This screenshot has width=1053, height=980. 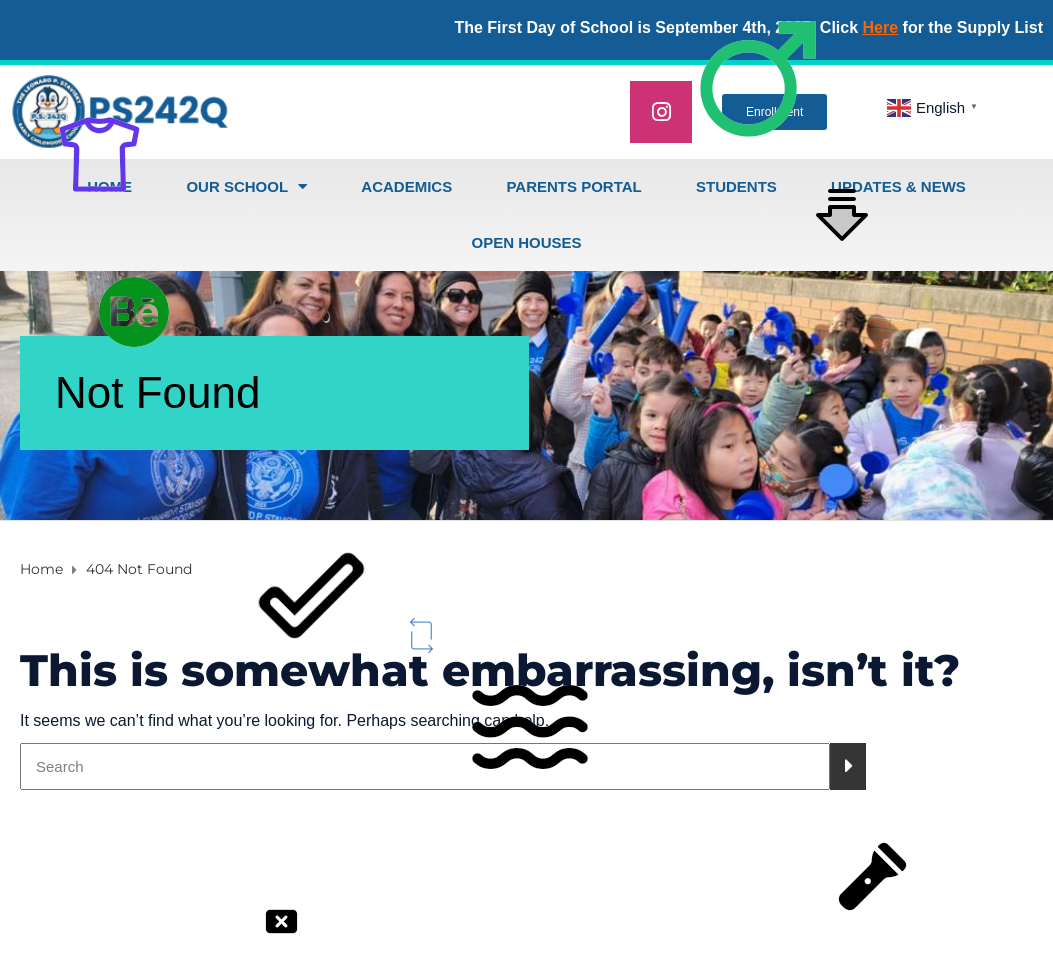 I want to click on indicates water or aquatic features, so click(x=530, y=727).